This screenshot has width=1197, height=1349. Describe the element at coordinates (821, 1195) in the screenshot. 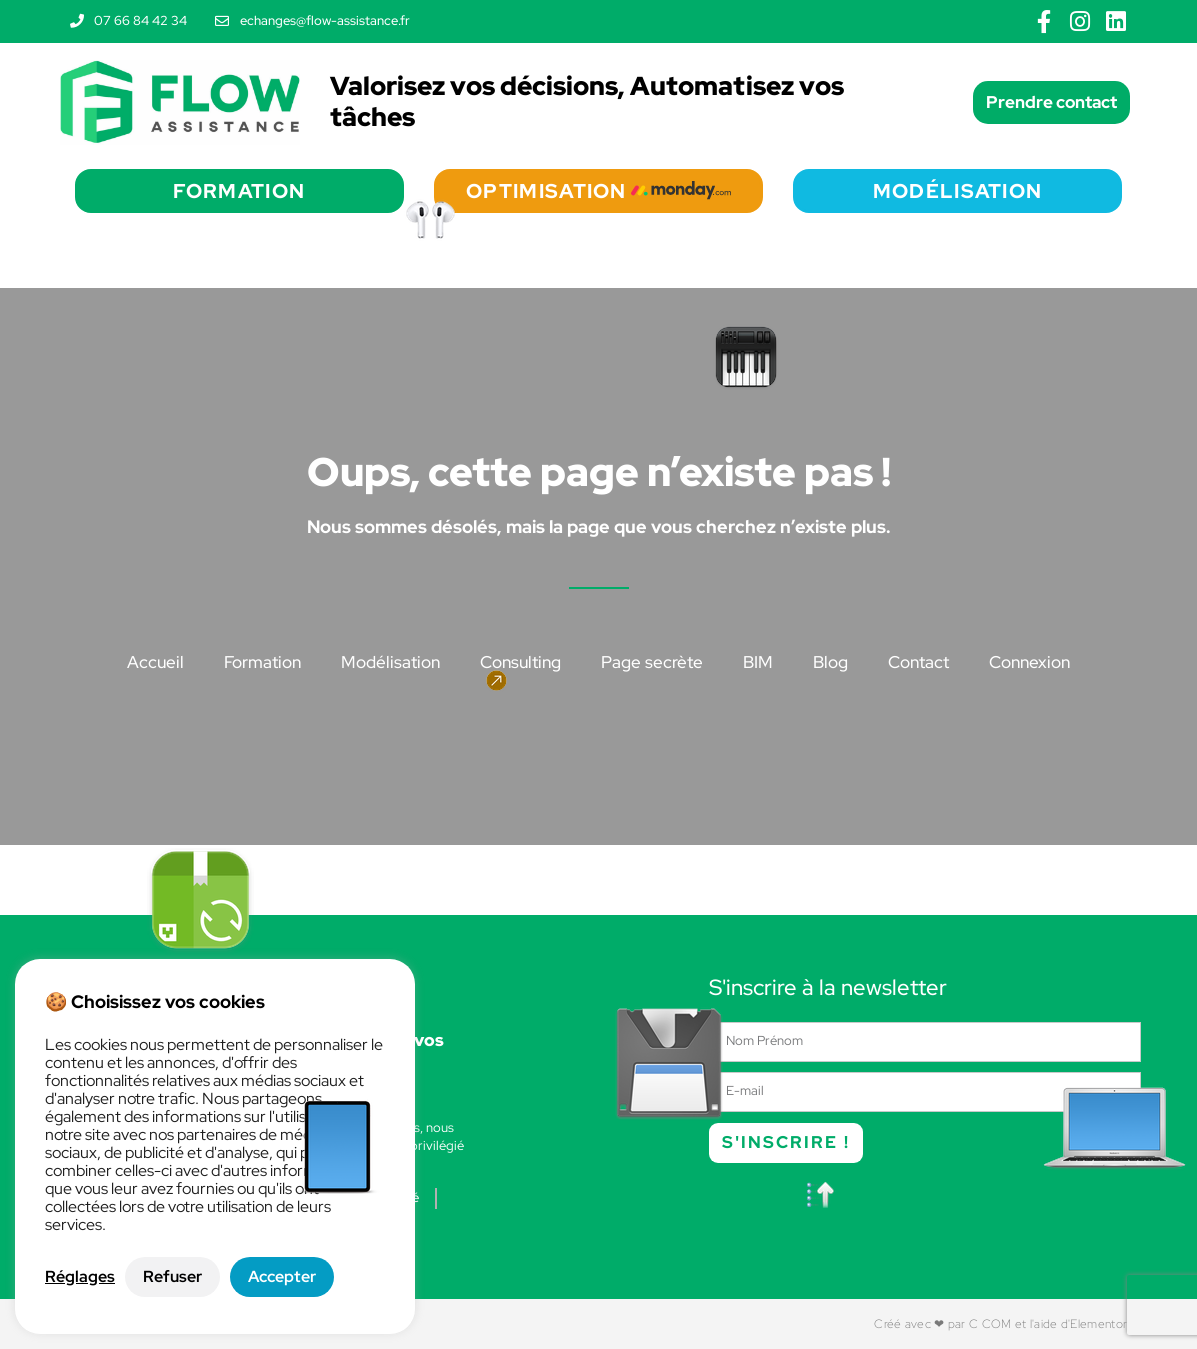

I see `sort items in descending order` at that location.